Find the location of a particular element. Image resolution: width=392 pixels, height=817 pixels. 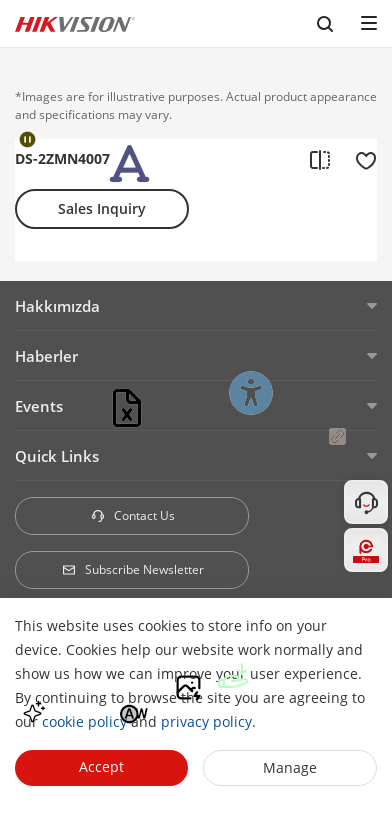

change font or typography settings is located at coordinates (129, 163).